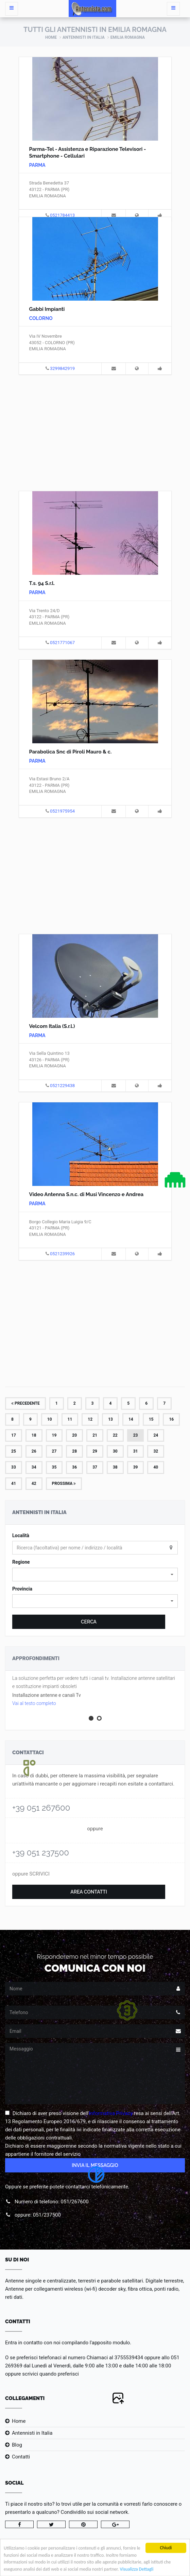 The height and width of the screenshot is (2576, 190). I want to click on indicates item number 62 in a list or sequence, so click(93, 281).